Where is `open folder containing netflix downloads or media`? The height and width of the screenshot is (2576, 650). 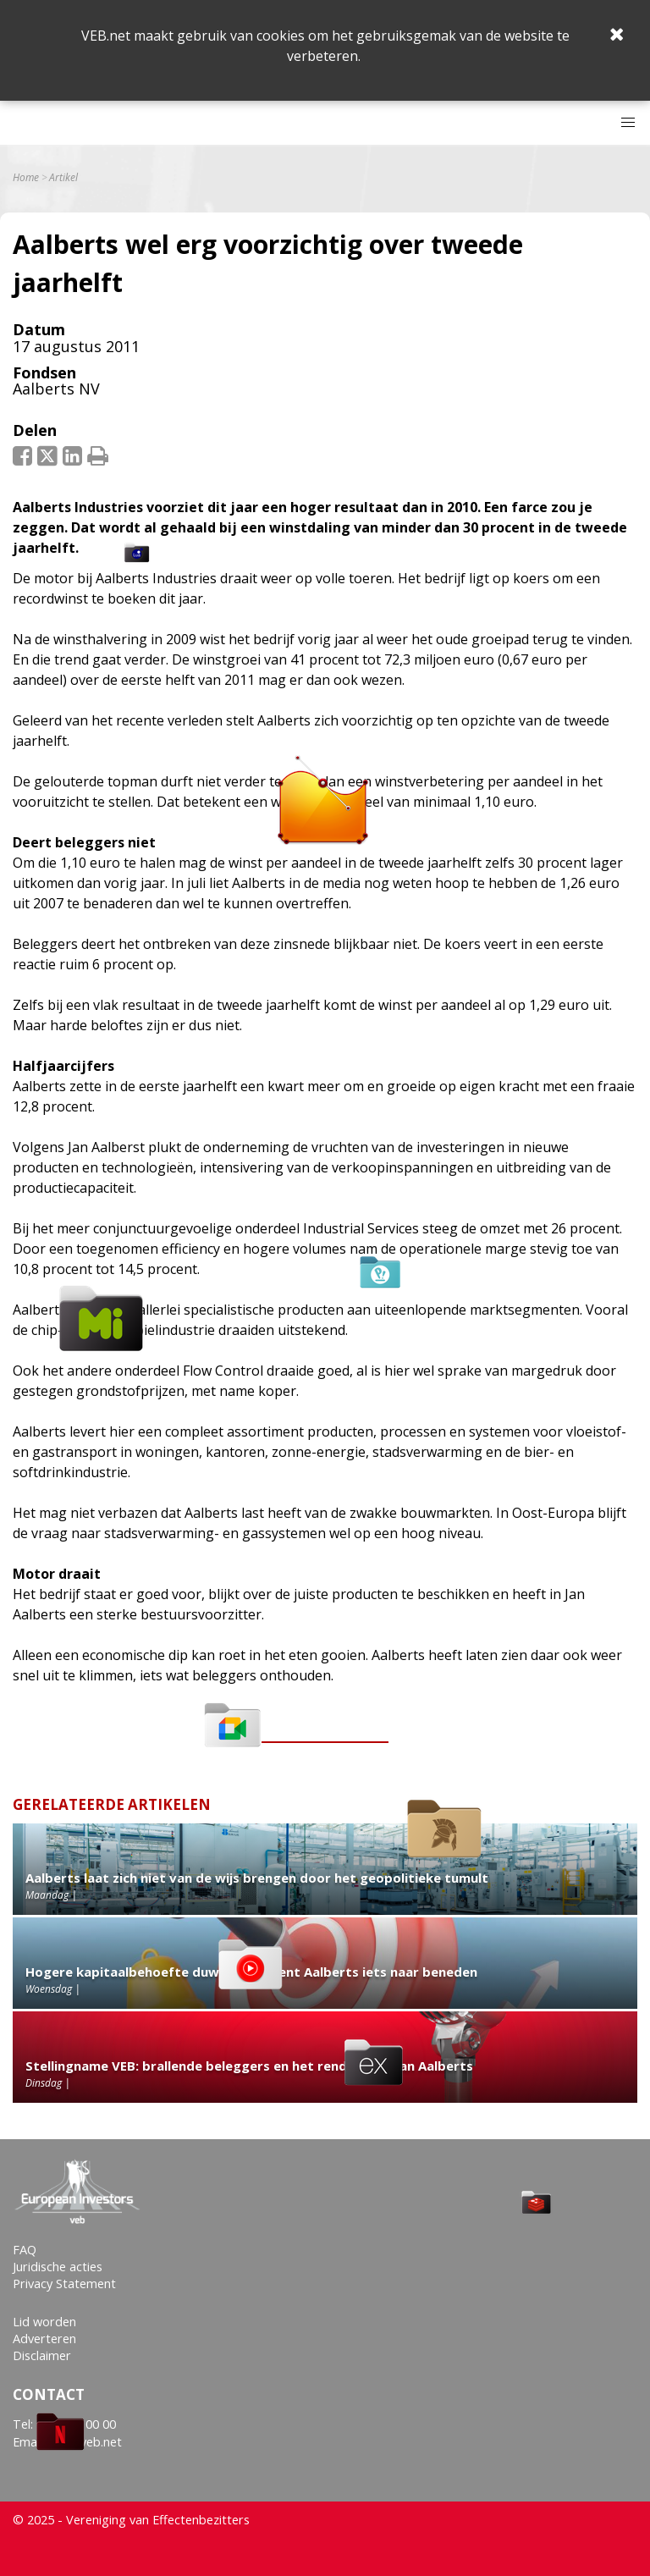 open folder containing netflix downloads or media is located at coordinates (60, 2433).